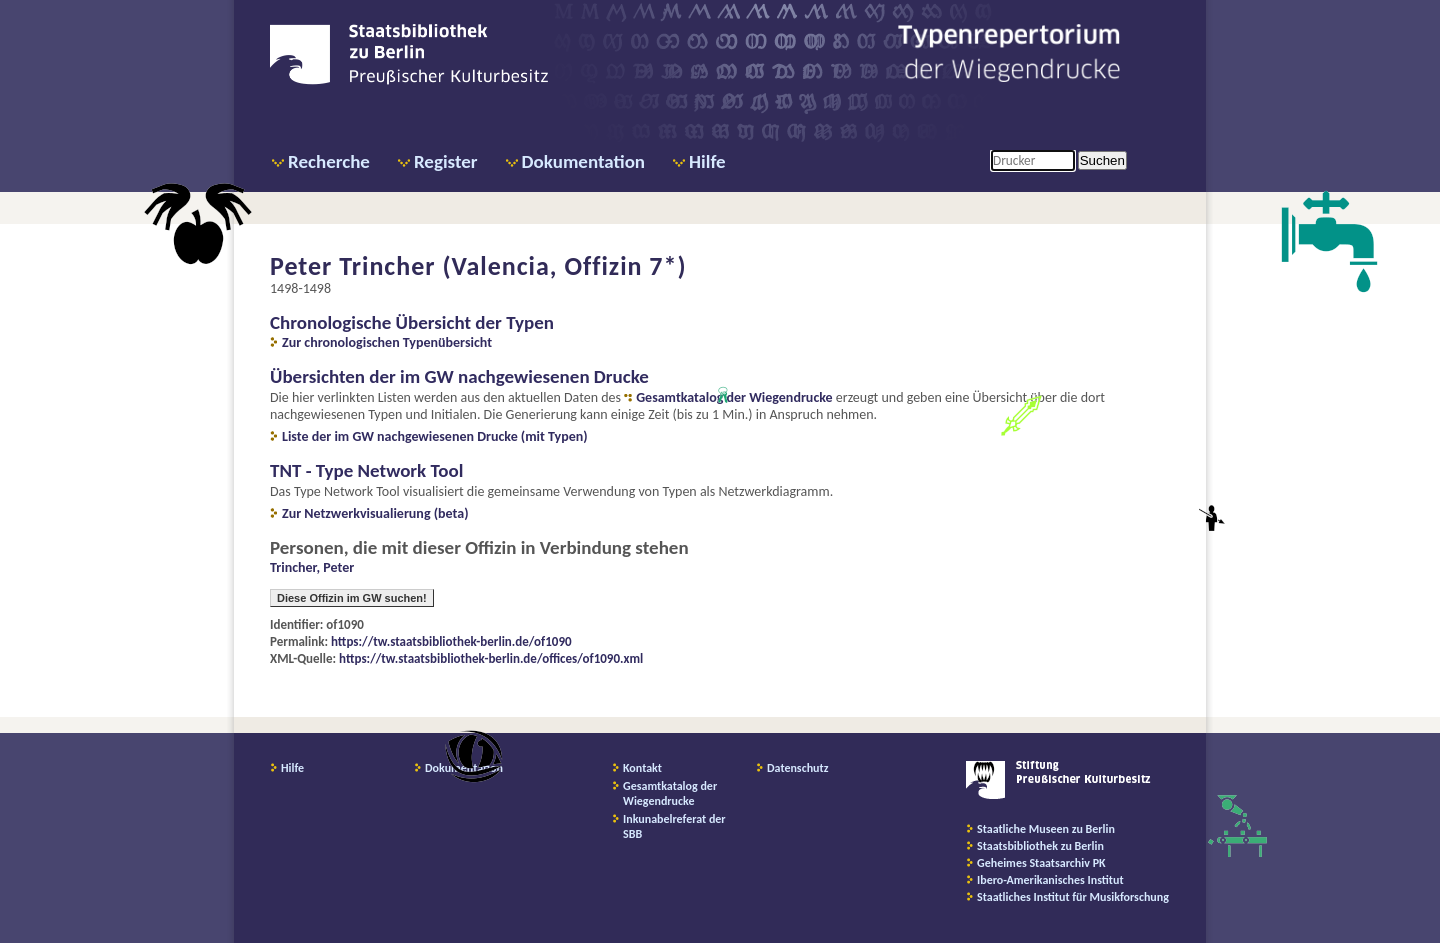  Describe the element at coordinates (1235, 825) in the screenshot. I see `access automation or manufacturing settings` at that location.